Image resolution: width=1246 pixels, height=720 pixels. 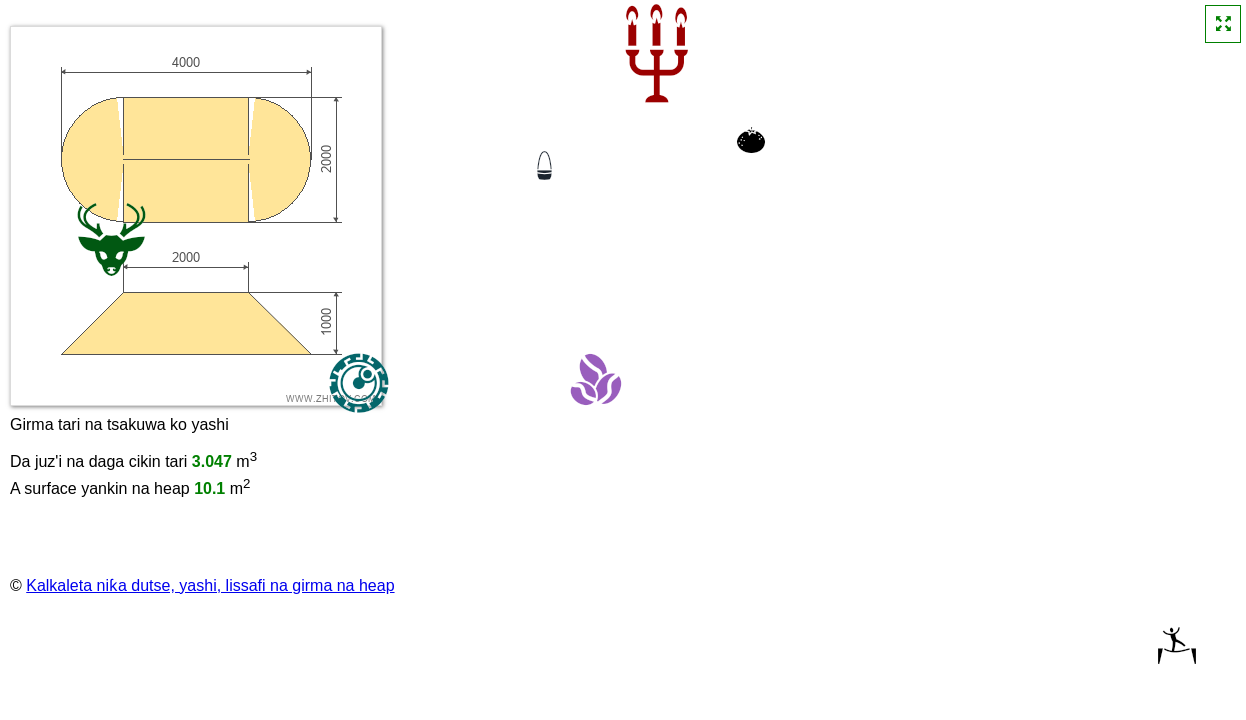 What do you see at coordinates (359, 383) in the screenshot?
I see `access eye maze puzzle or minigame` at bounding box center [359, 383].